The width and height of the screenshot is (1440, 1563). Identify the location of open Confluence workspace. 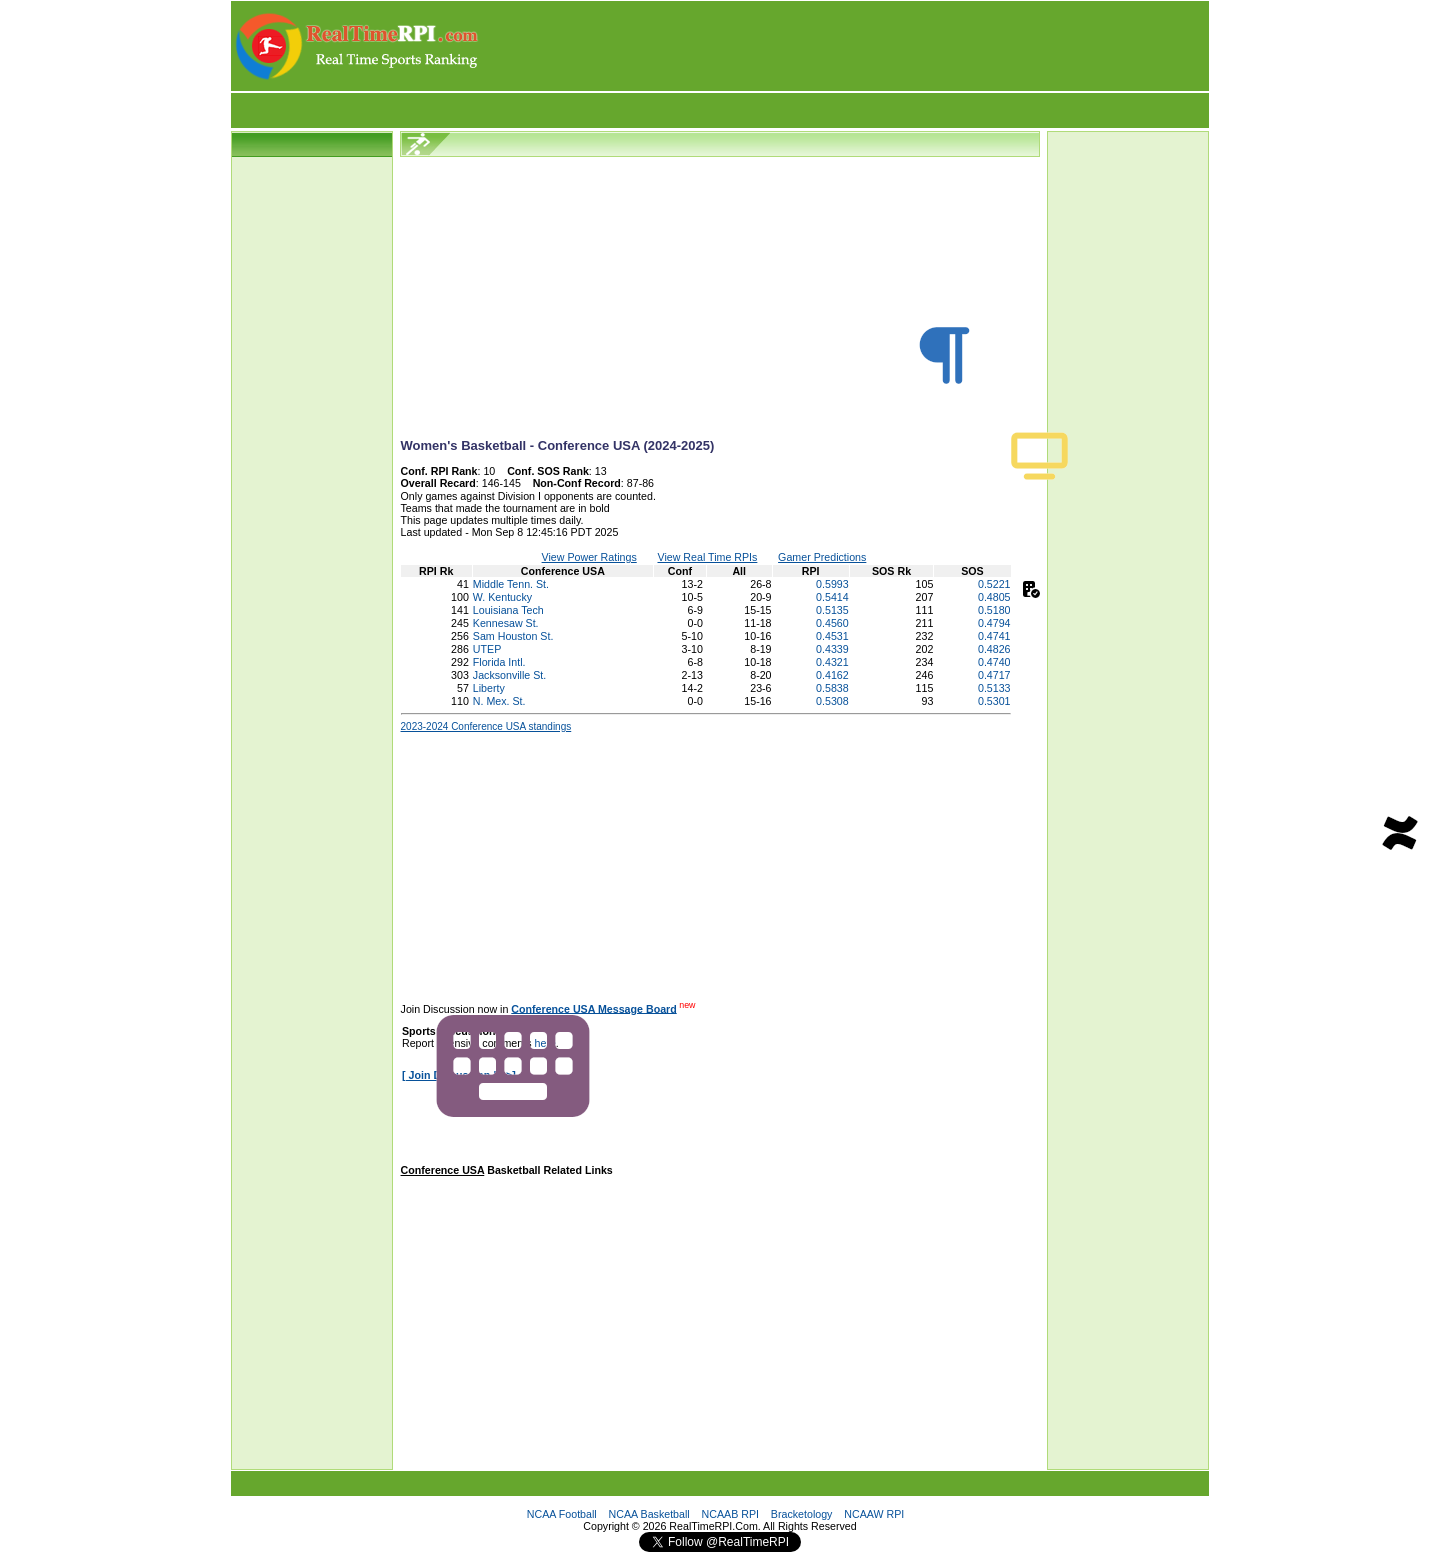
(1400, 833).